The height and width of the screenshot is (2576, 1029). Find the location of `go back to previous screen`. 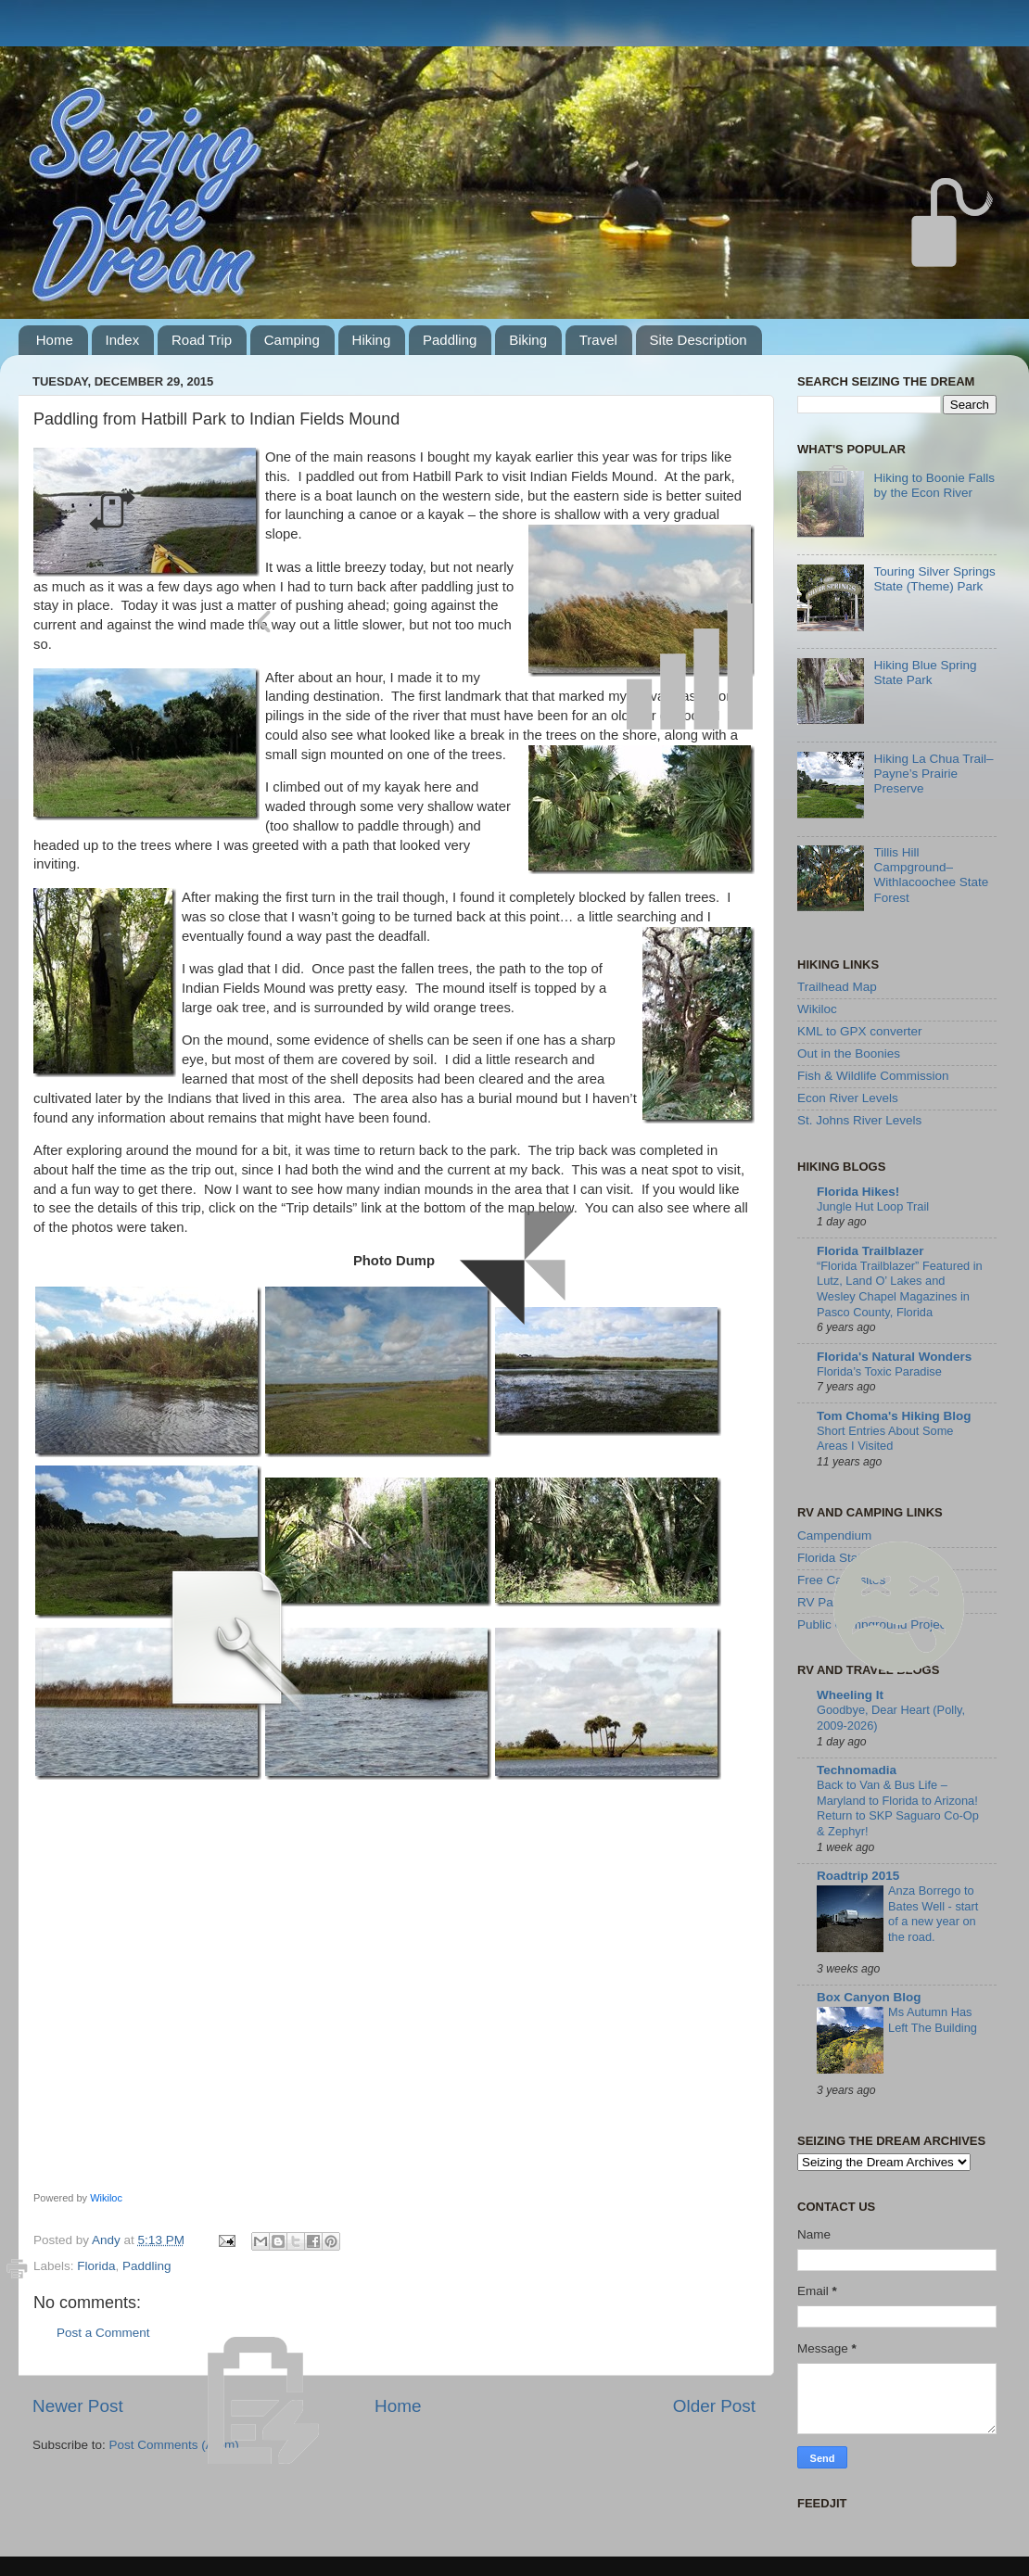

go back to previous screen is located at coordinates (262, 621).